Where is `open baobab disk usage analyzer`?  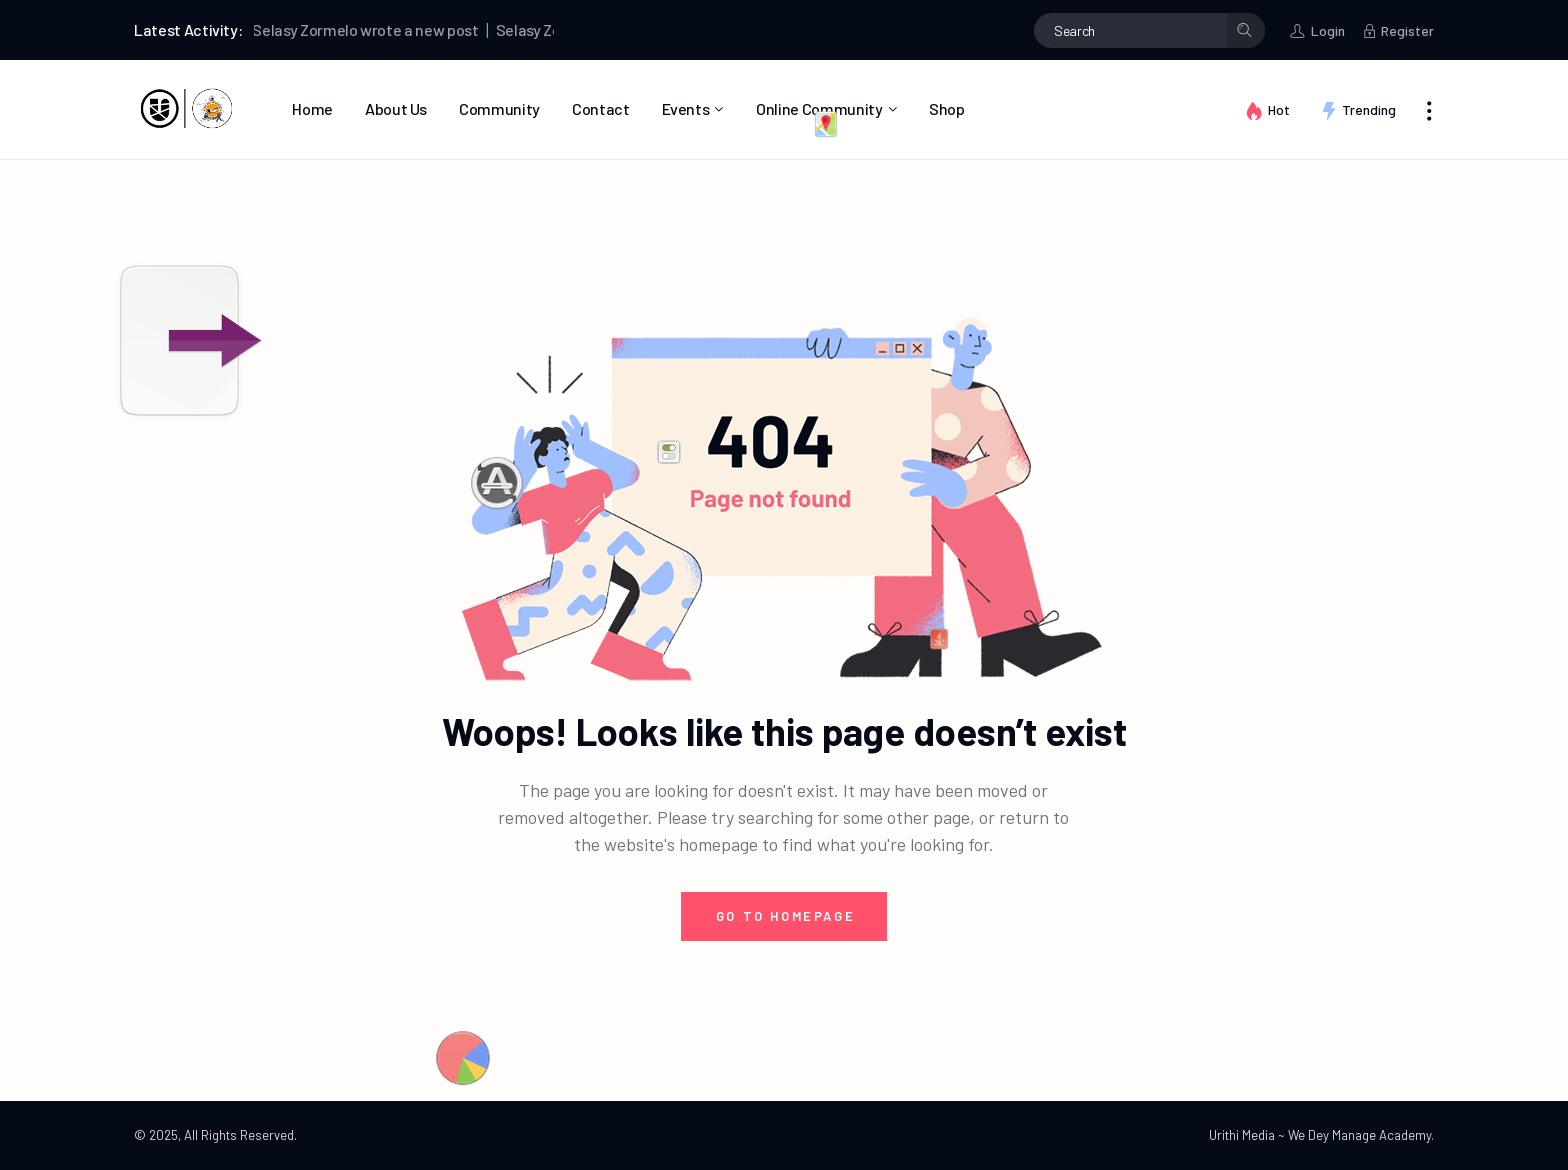 open baobab disk usage analyzer is located at coordinates (463, 1058).